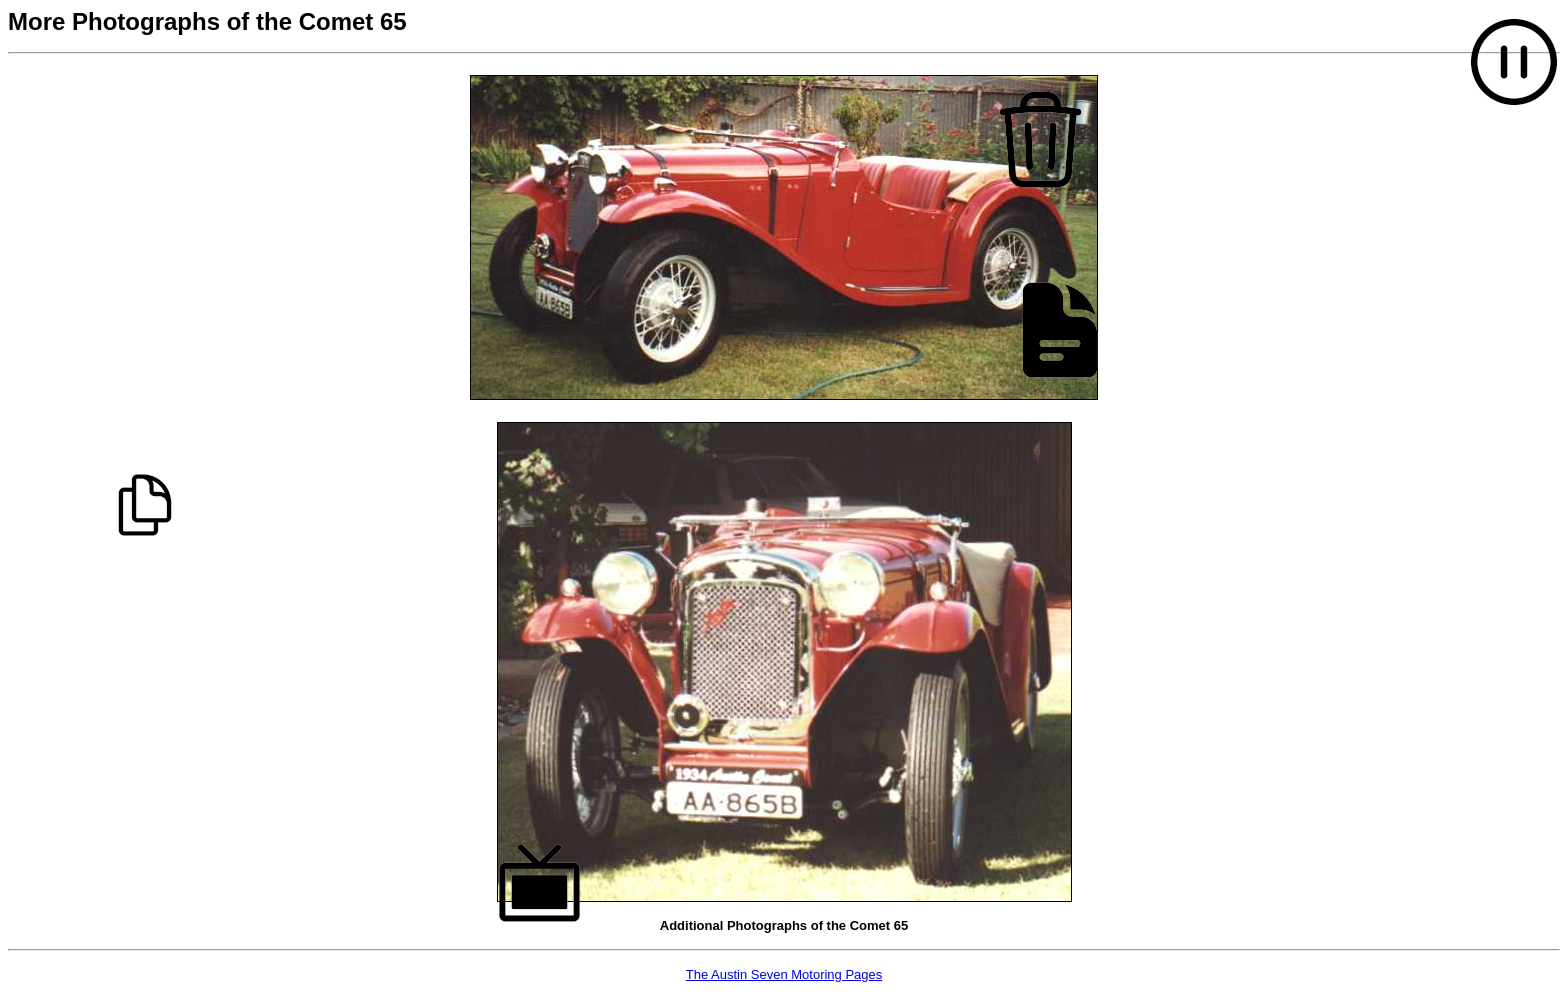  I want to click on pause media playback, so click(1514, 62).